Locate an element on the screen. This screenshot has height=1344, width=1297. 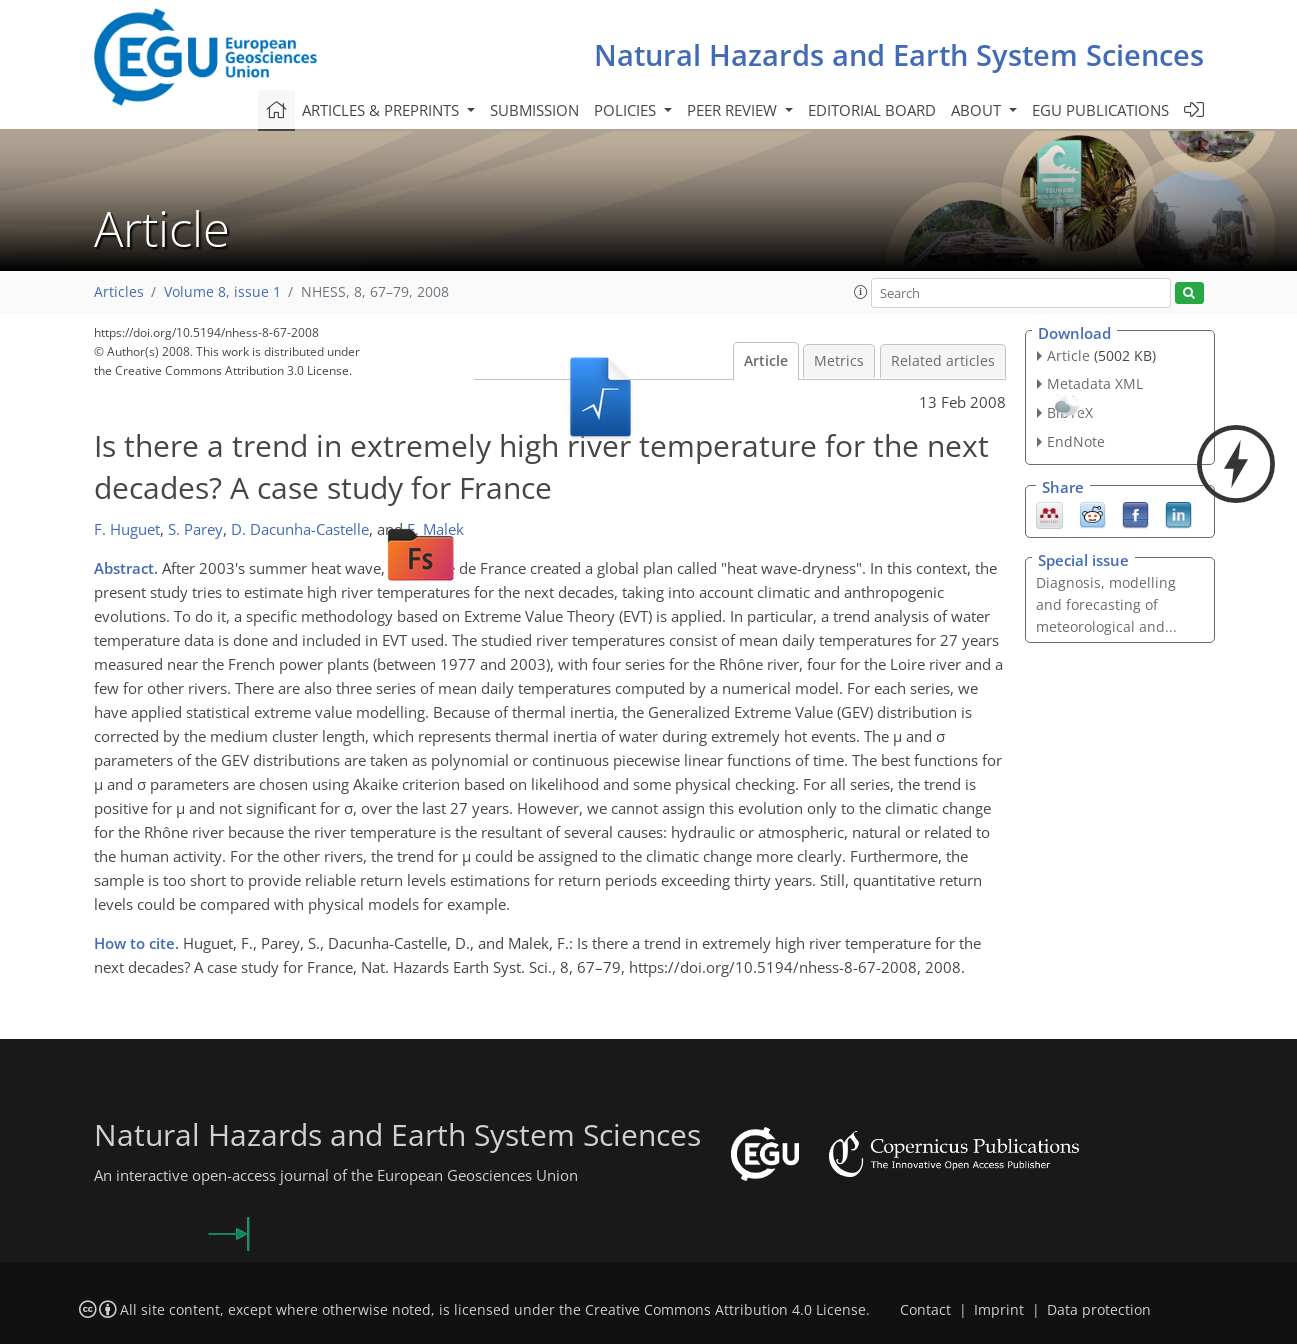
indicates scattered showers at night is located at coordinates (1068, 405).